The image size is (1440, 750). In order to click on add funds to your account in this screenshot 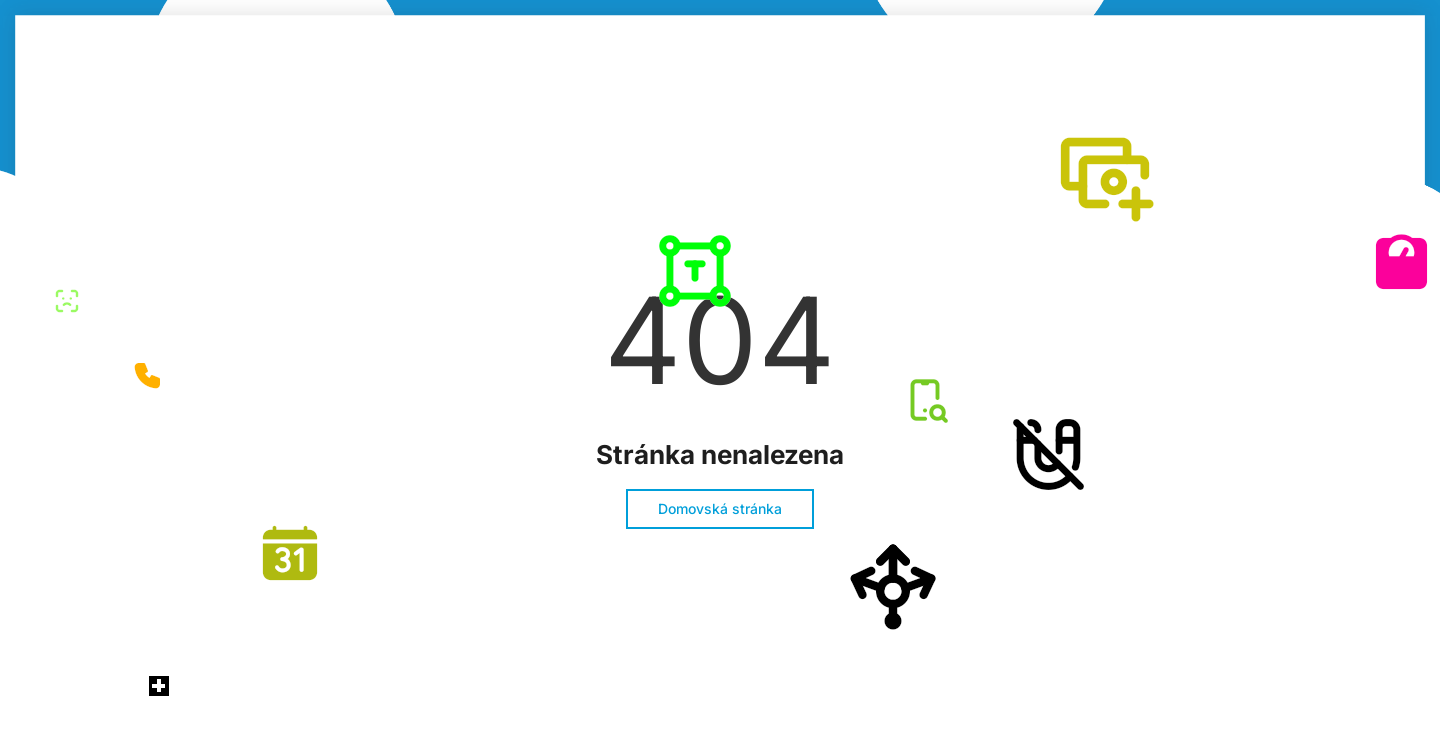, I will do `click(1105, 173)`.